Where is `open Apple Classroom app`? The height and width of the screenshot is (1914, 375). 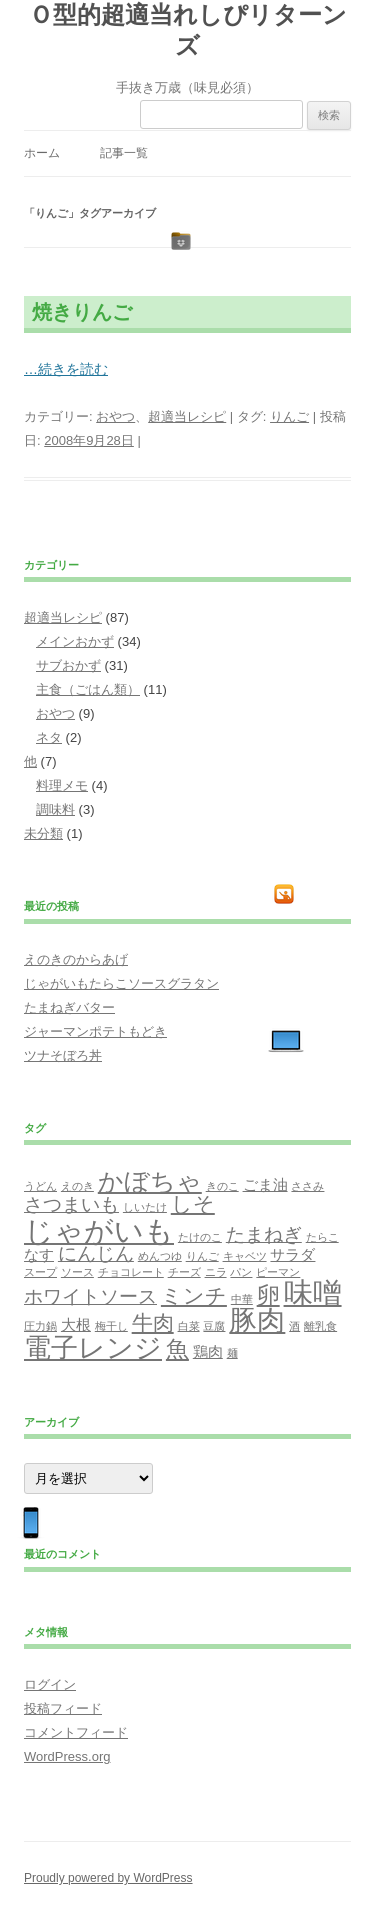
open Apple Classroom app is located at coordinates (284, 894).